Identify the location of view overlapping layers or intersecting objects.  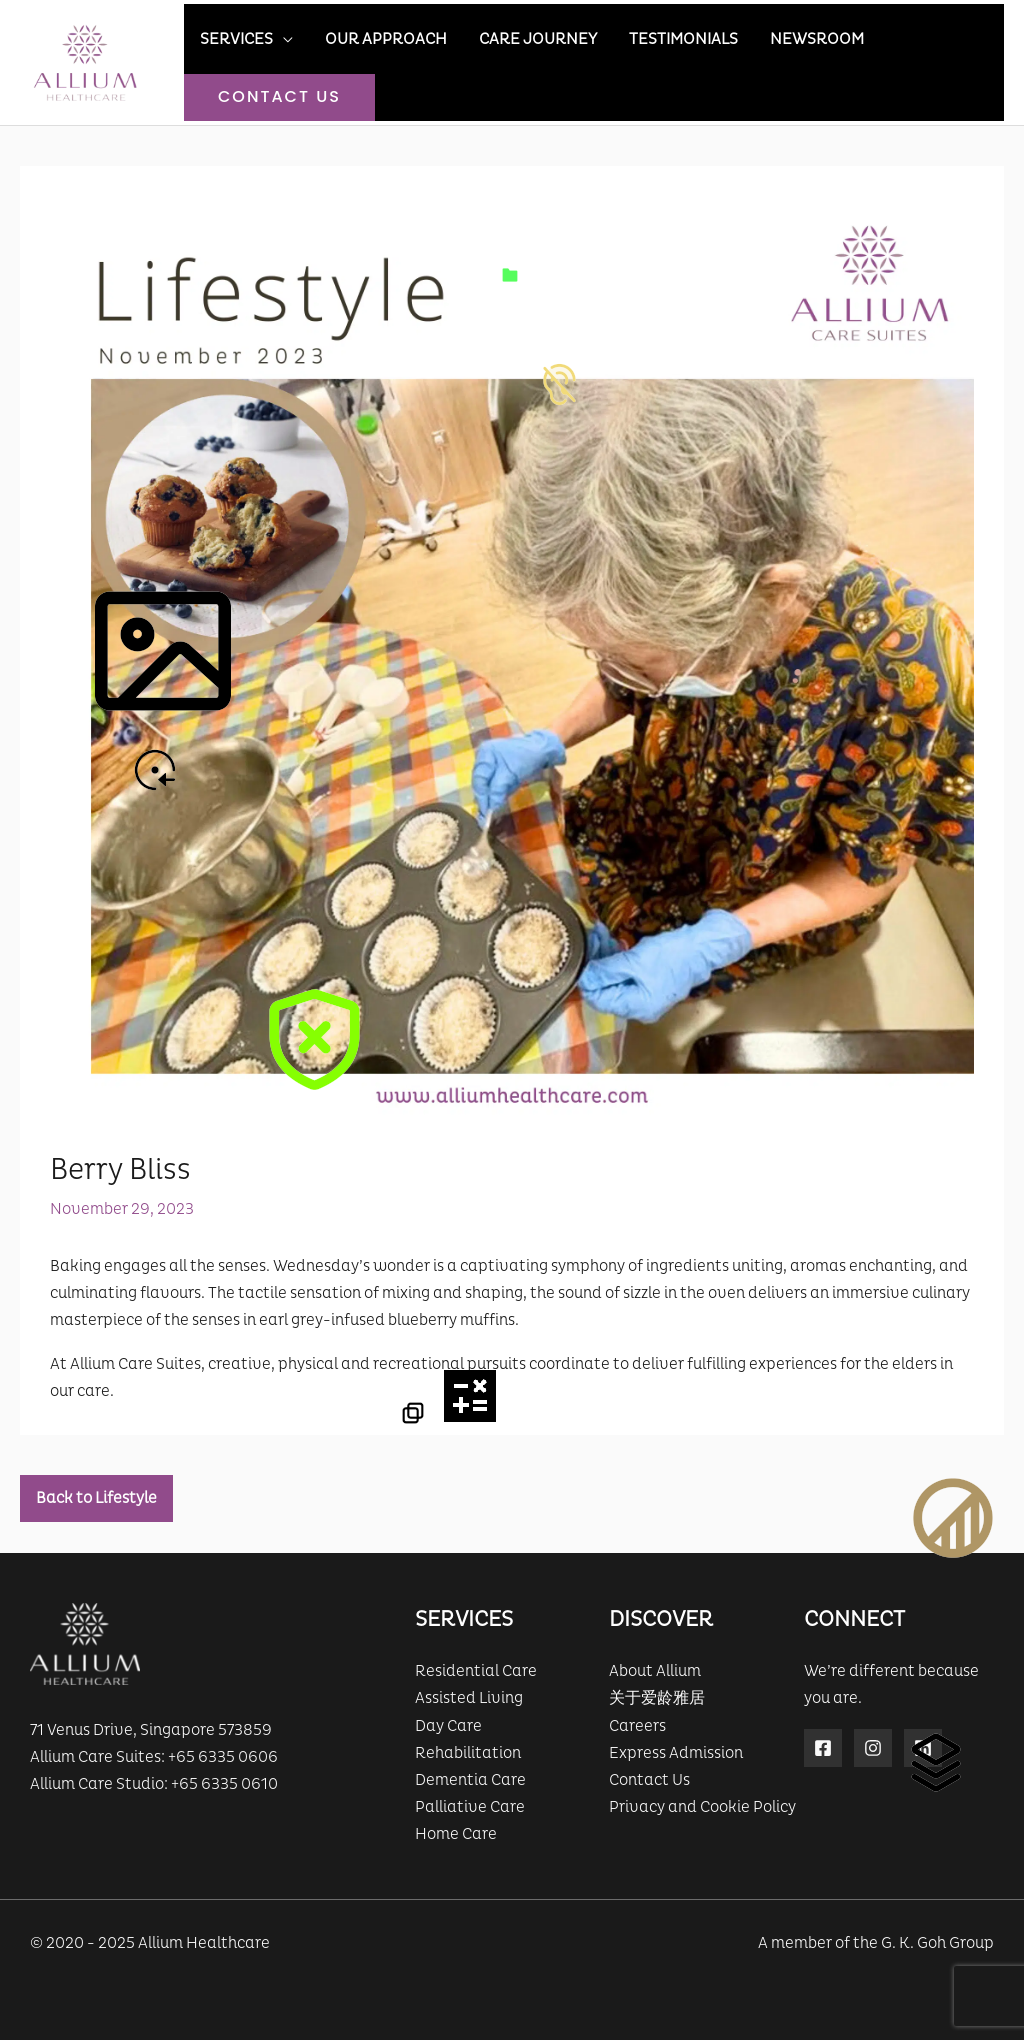
(413, 1413).